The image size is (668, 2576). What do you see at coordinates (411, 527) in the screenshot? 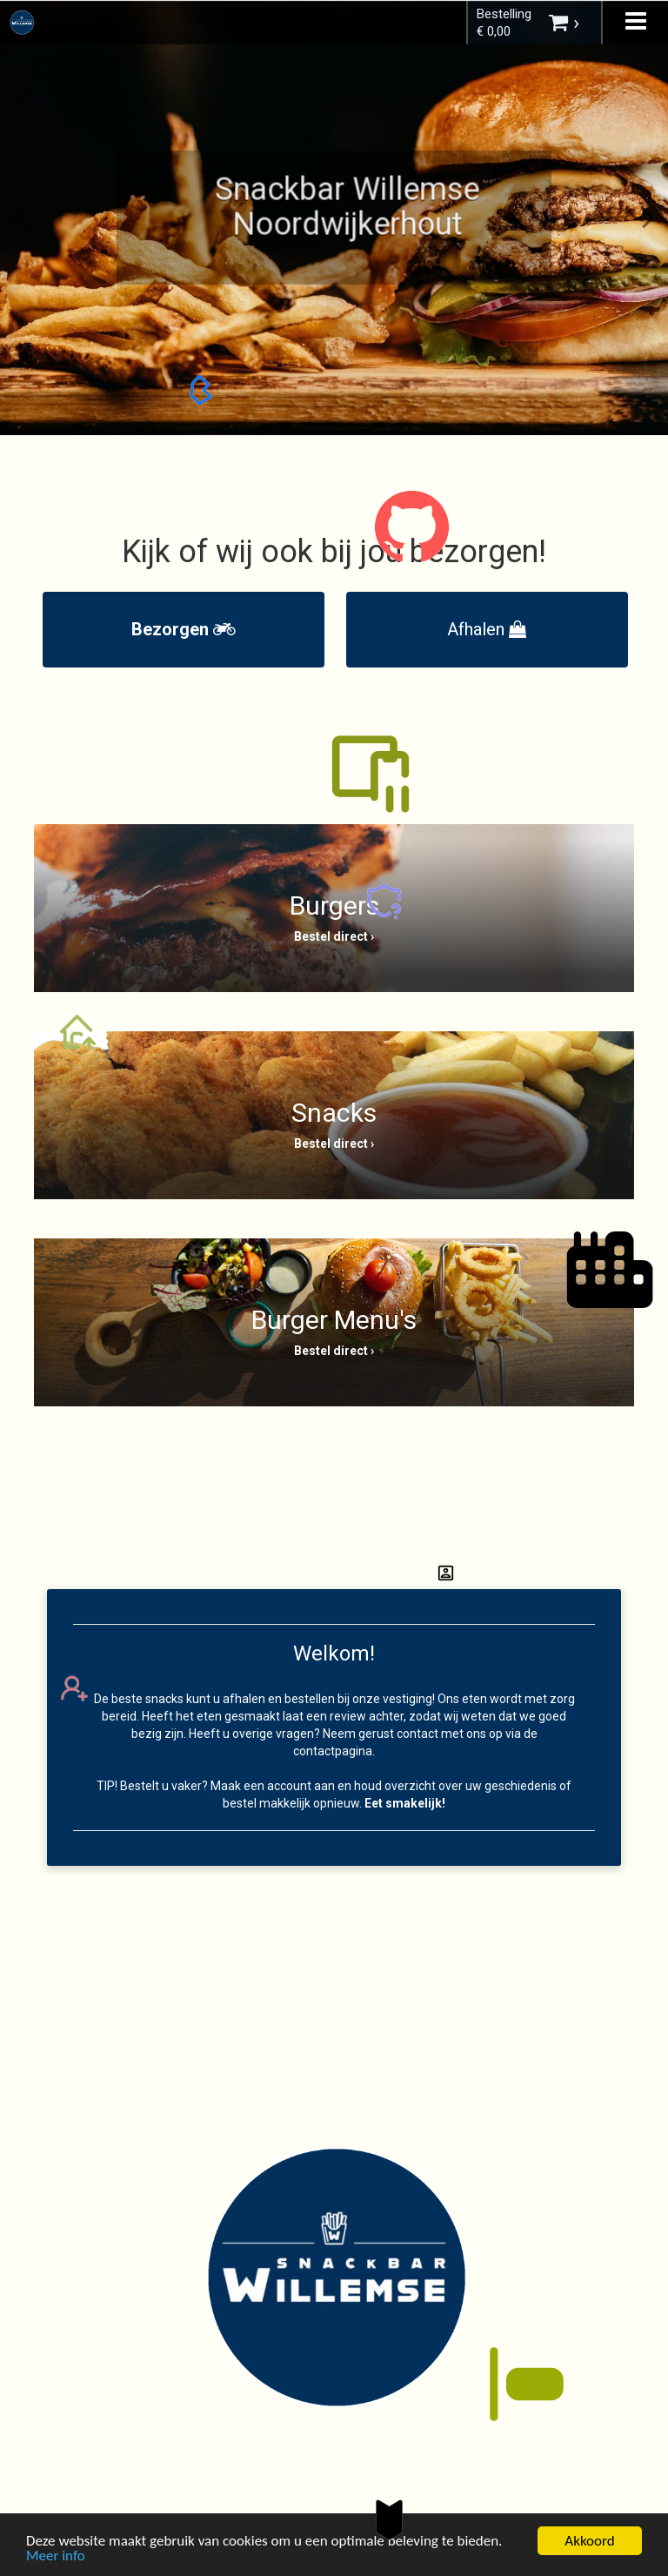
I see `visit github profile or repository` at bounding box center [411, 527].